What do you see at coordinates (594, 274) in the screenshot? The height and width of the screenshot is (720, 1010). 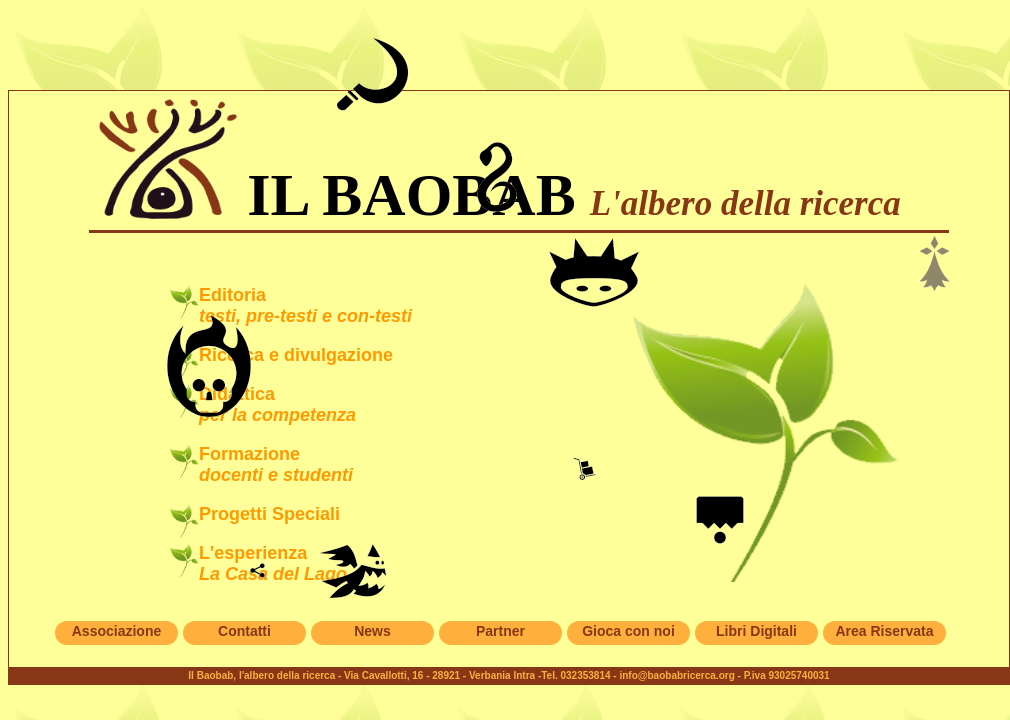 I see `activate defense or shield ability` at bounding box center [594, 274].